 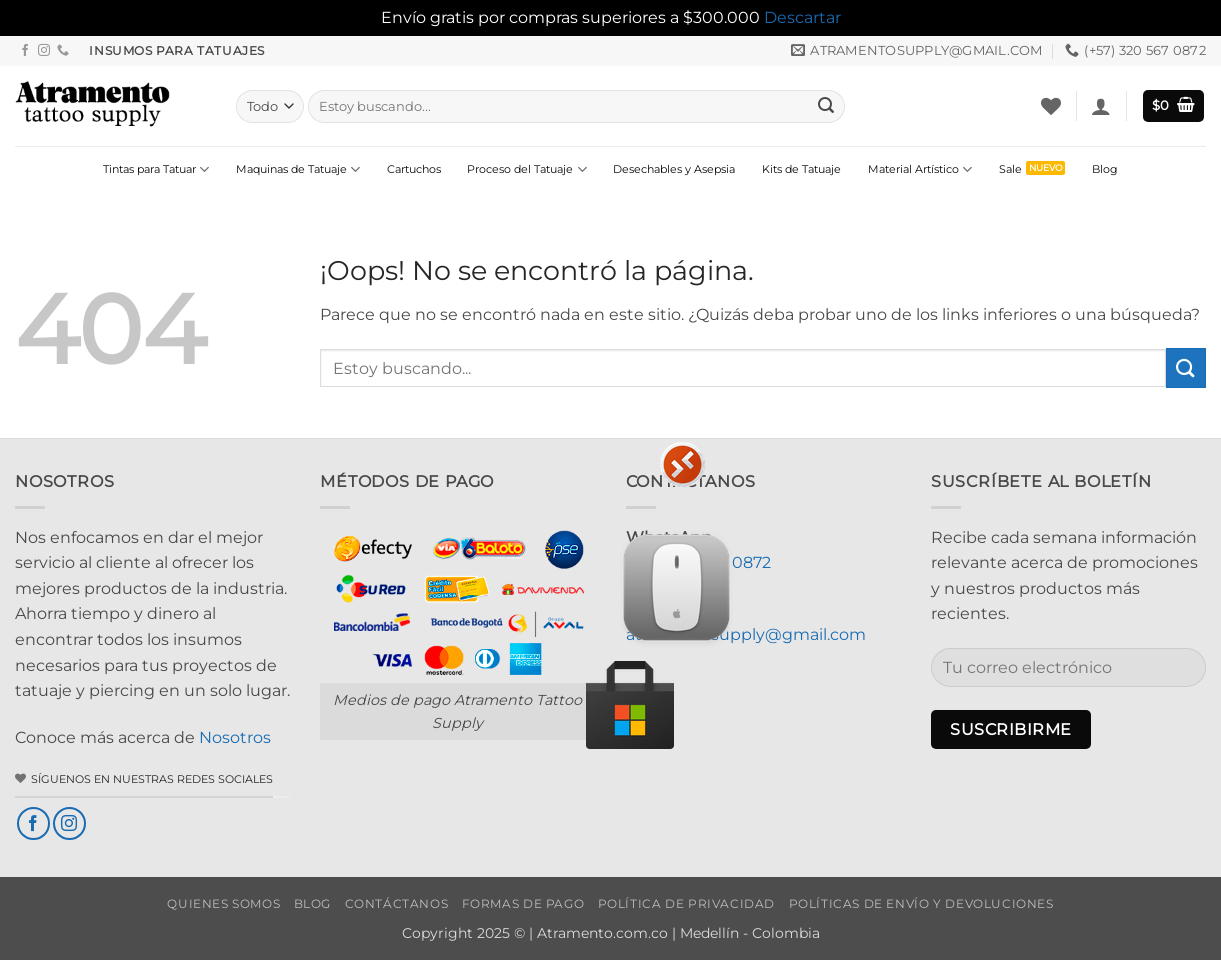 I want to click on open the Microsoft Store app, so click(x=630, y=705).